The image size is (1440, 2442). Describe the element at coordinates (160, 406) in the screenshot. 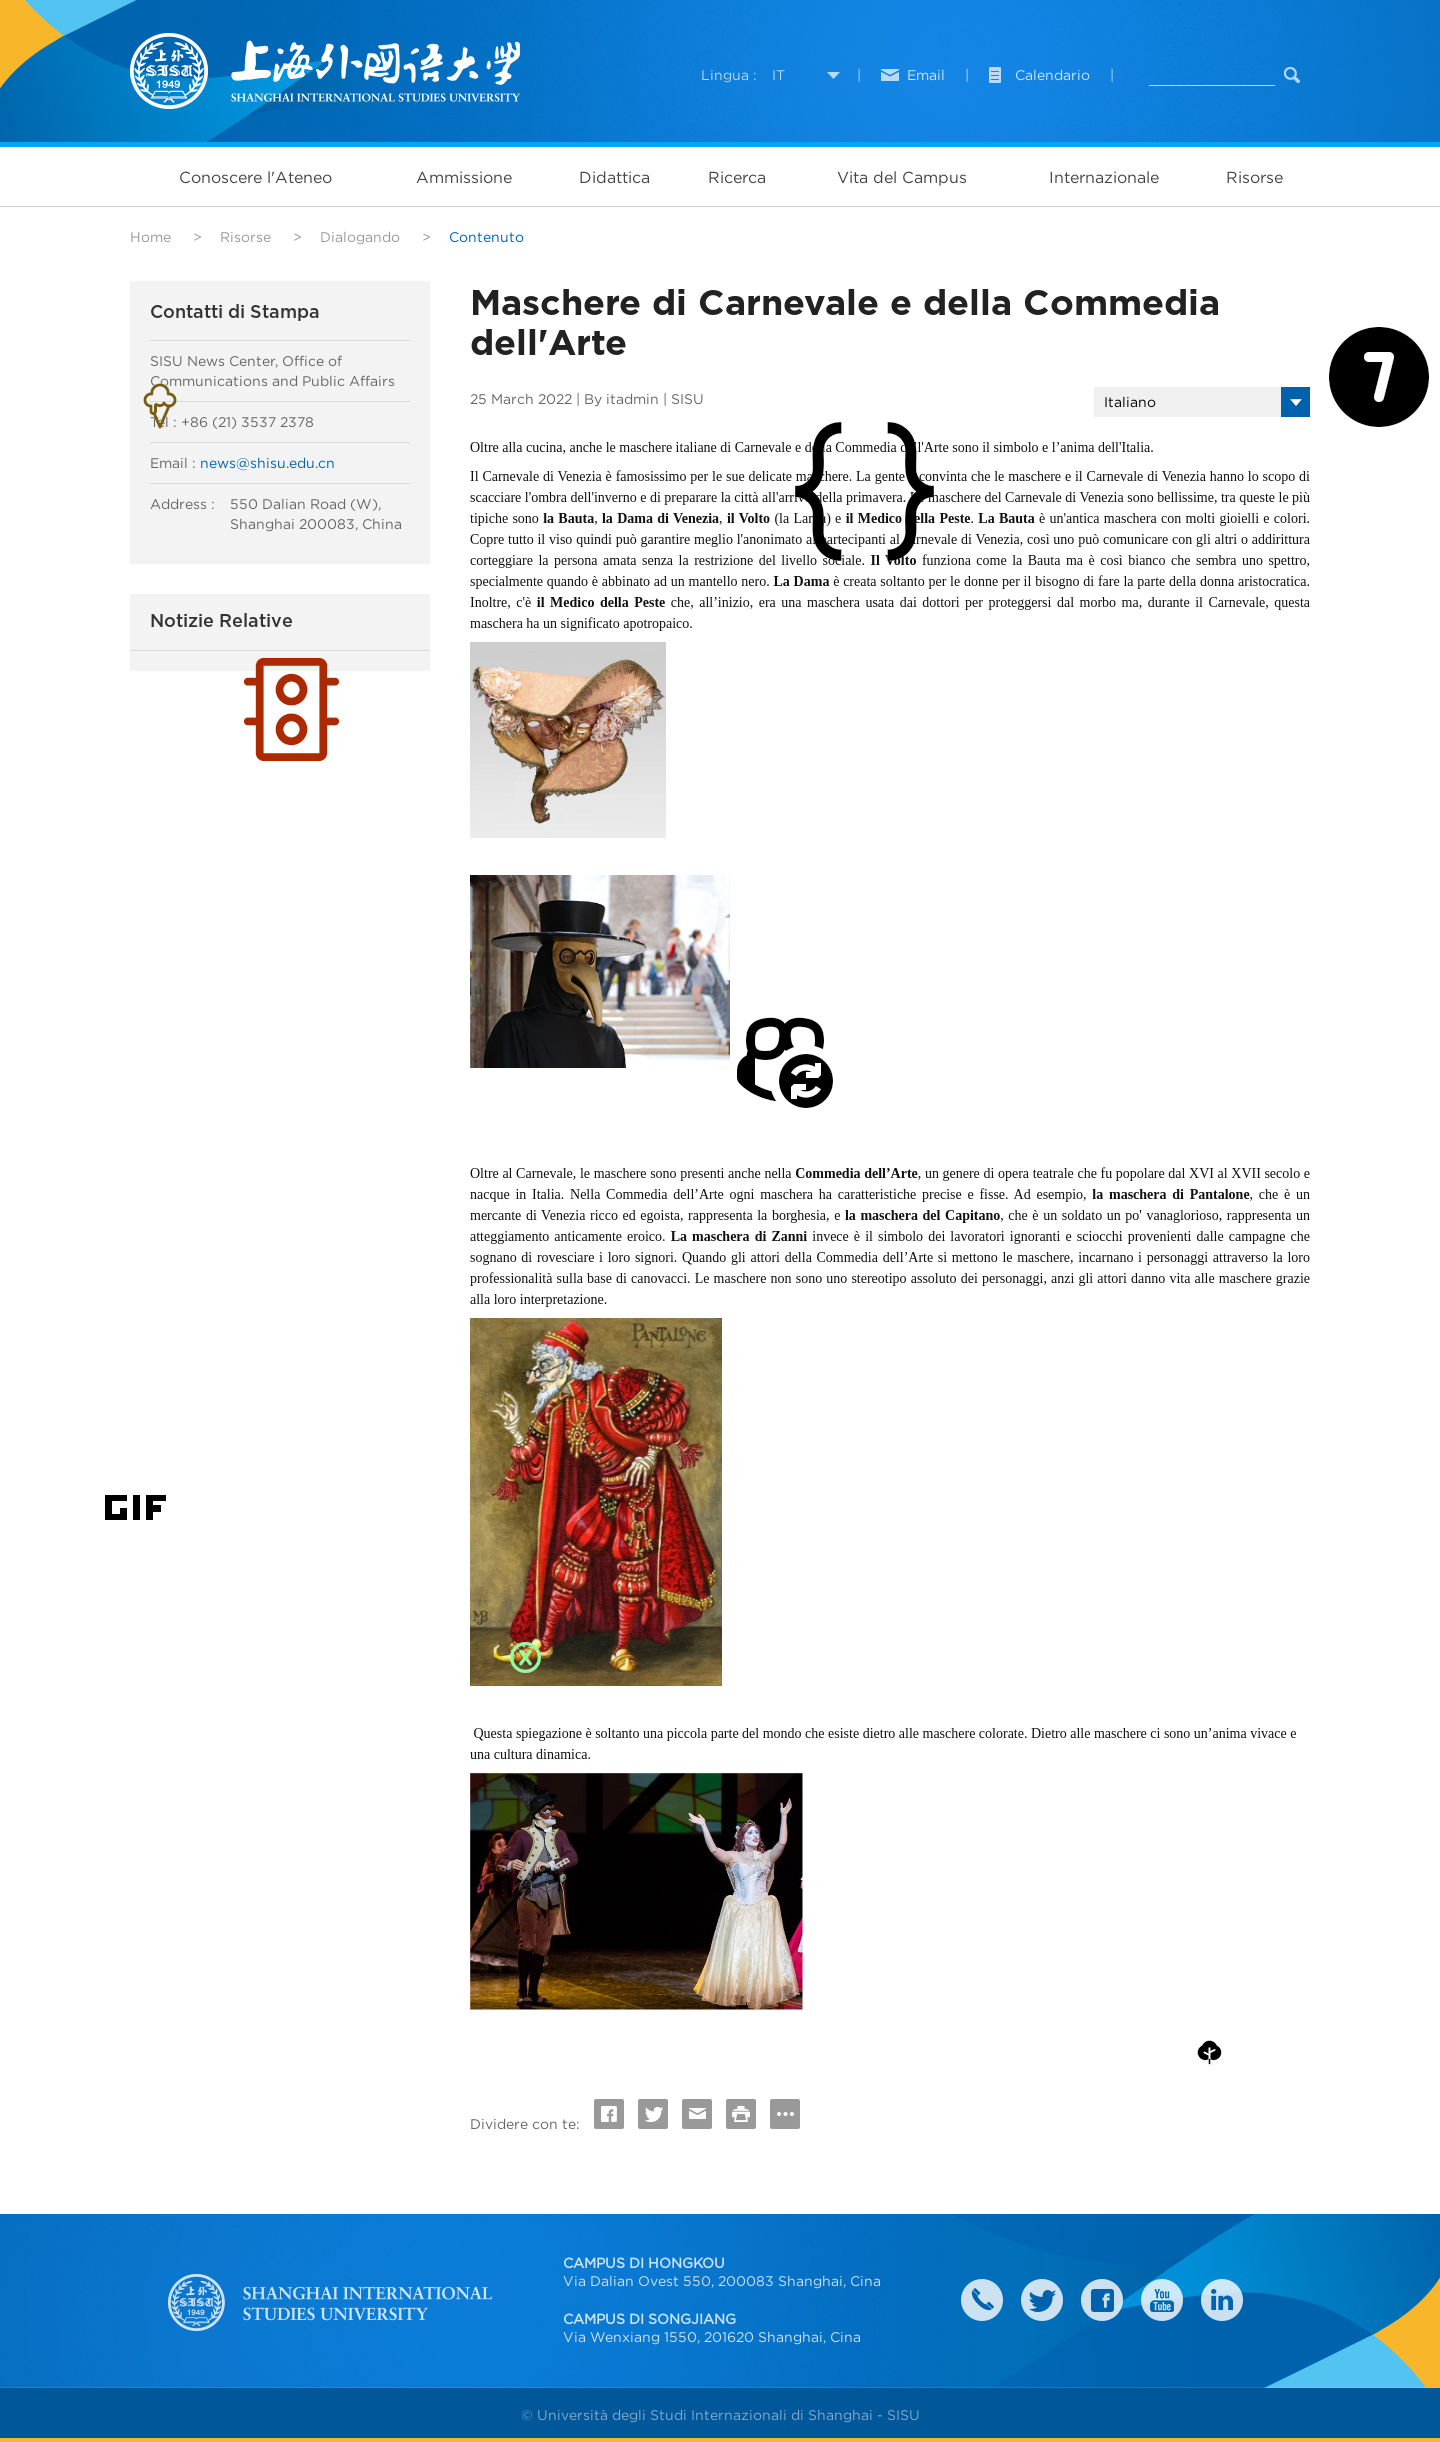

I see `browse dessert or ice cream options` at that location.